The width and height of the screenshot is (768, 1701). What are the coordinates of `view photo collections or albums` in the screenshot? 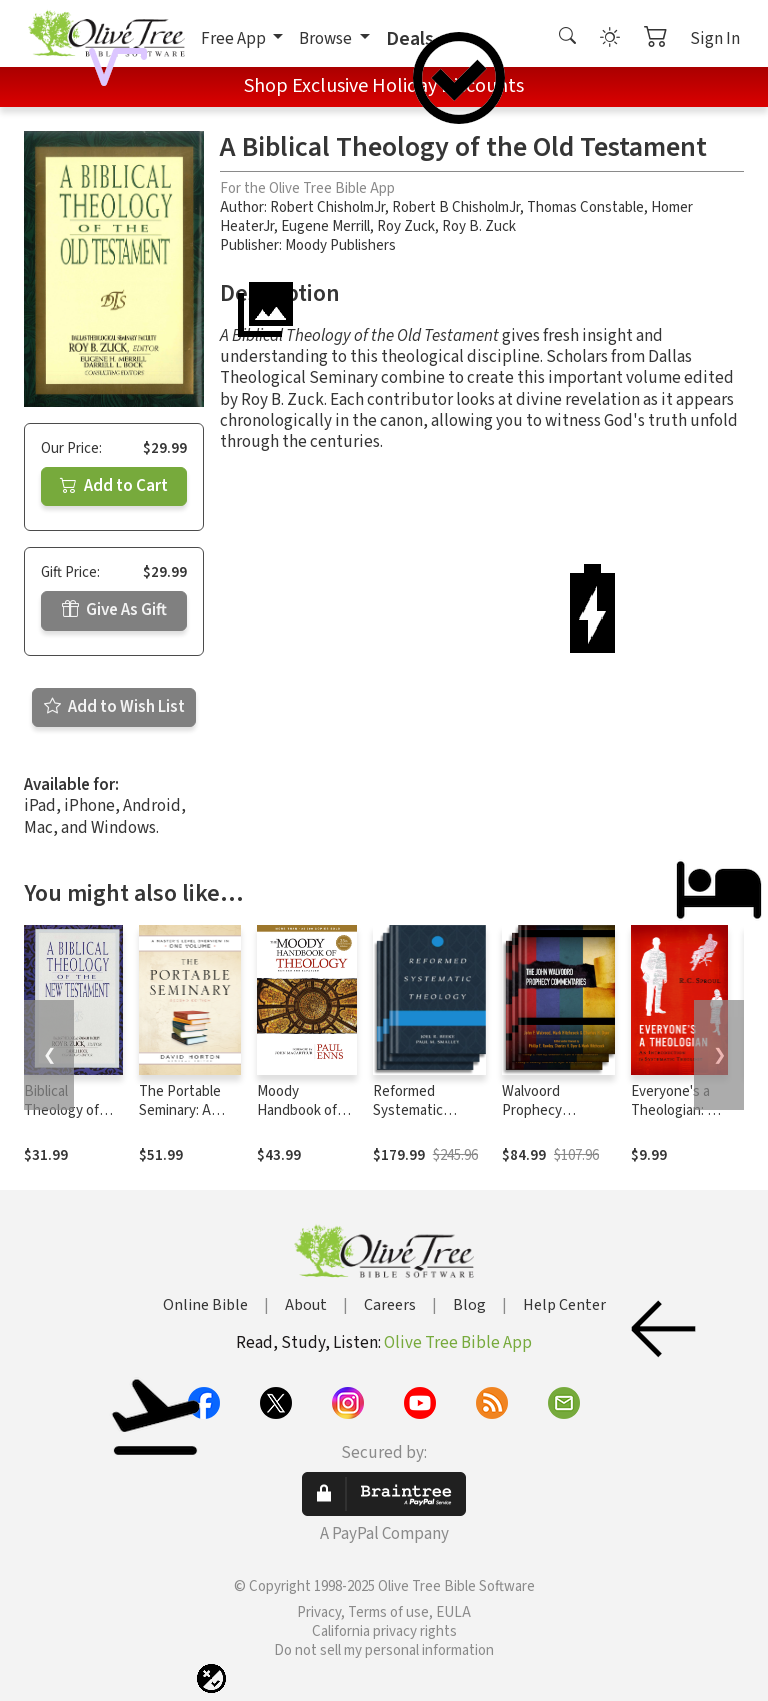 It's located at (265, 309).